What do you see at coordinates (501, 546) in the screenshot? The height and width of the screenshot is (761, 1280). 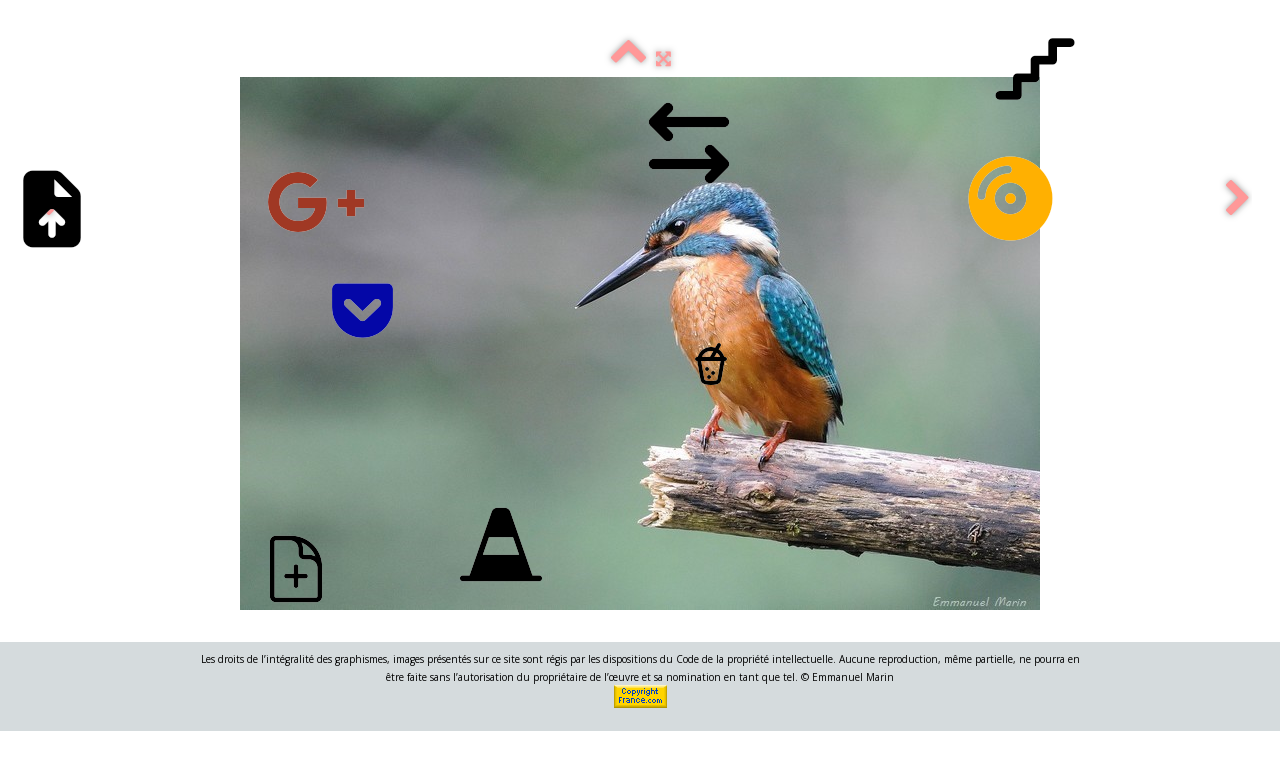 I see `indicates construction or maintenance in progress` at bounding box center [501, 546].